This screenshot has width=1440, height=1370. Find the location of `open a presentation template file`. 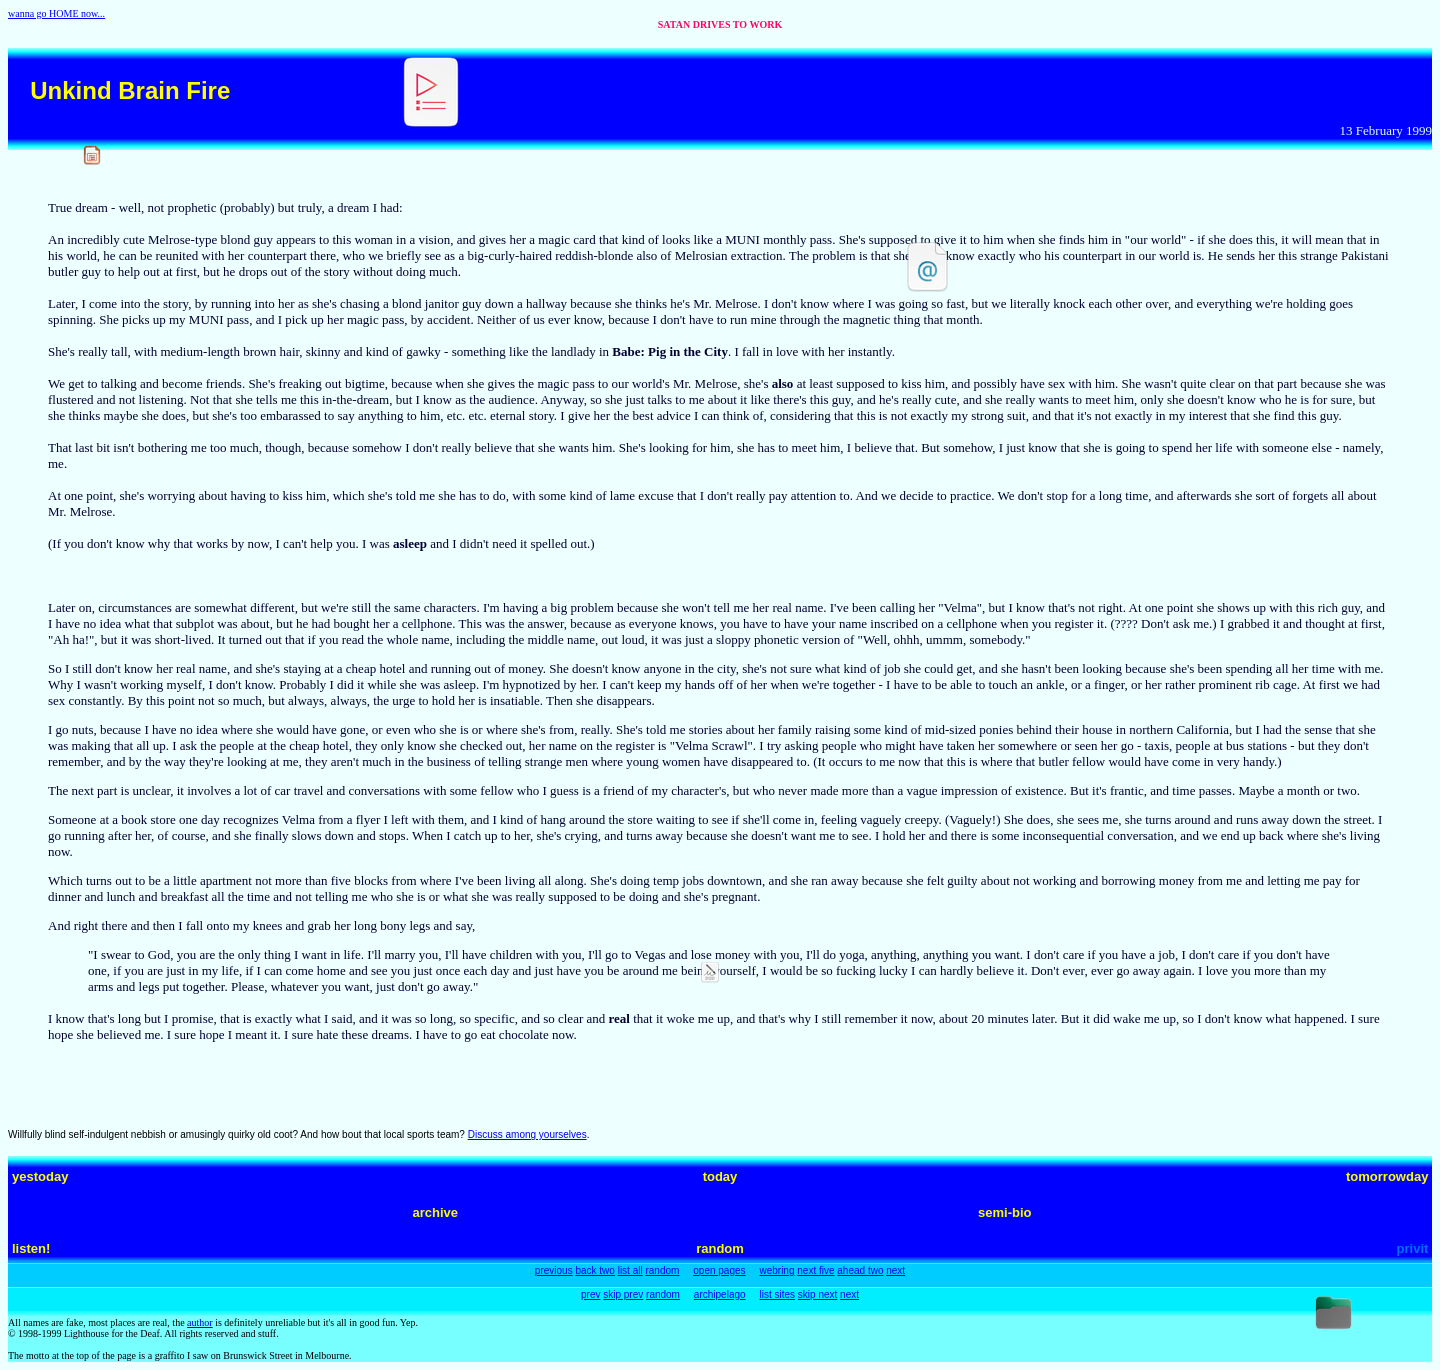

open a presentation template file is located at coordinates (92, 155).